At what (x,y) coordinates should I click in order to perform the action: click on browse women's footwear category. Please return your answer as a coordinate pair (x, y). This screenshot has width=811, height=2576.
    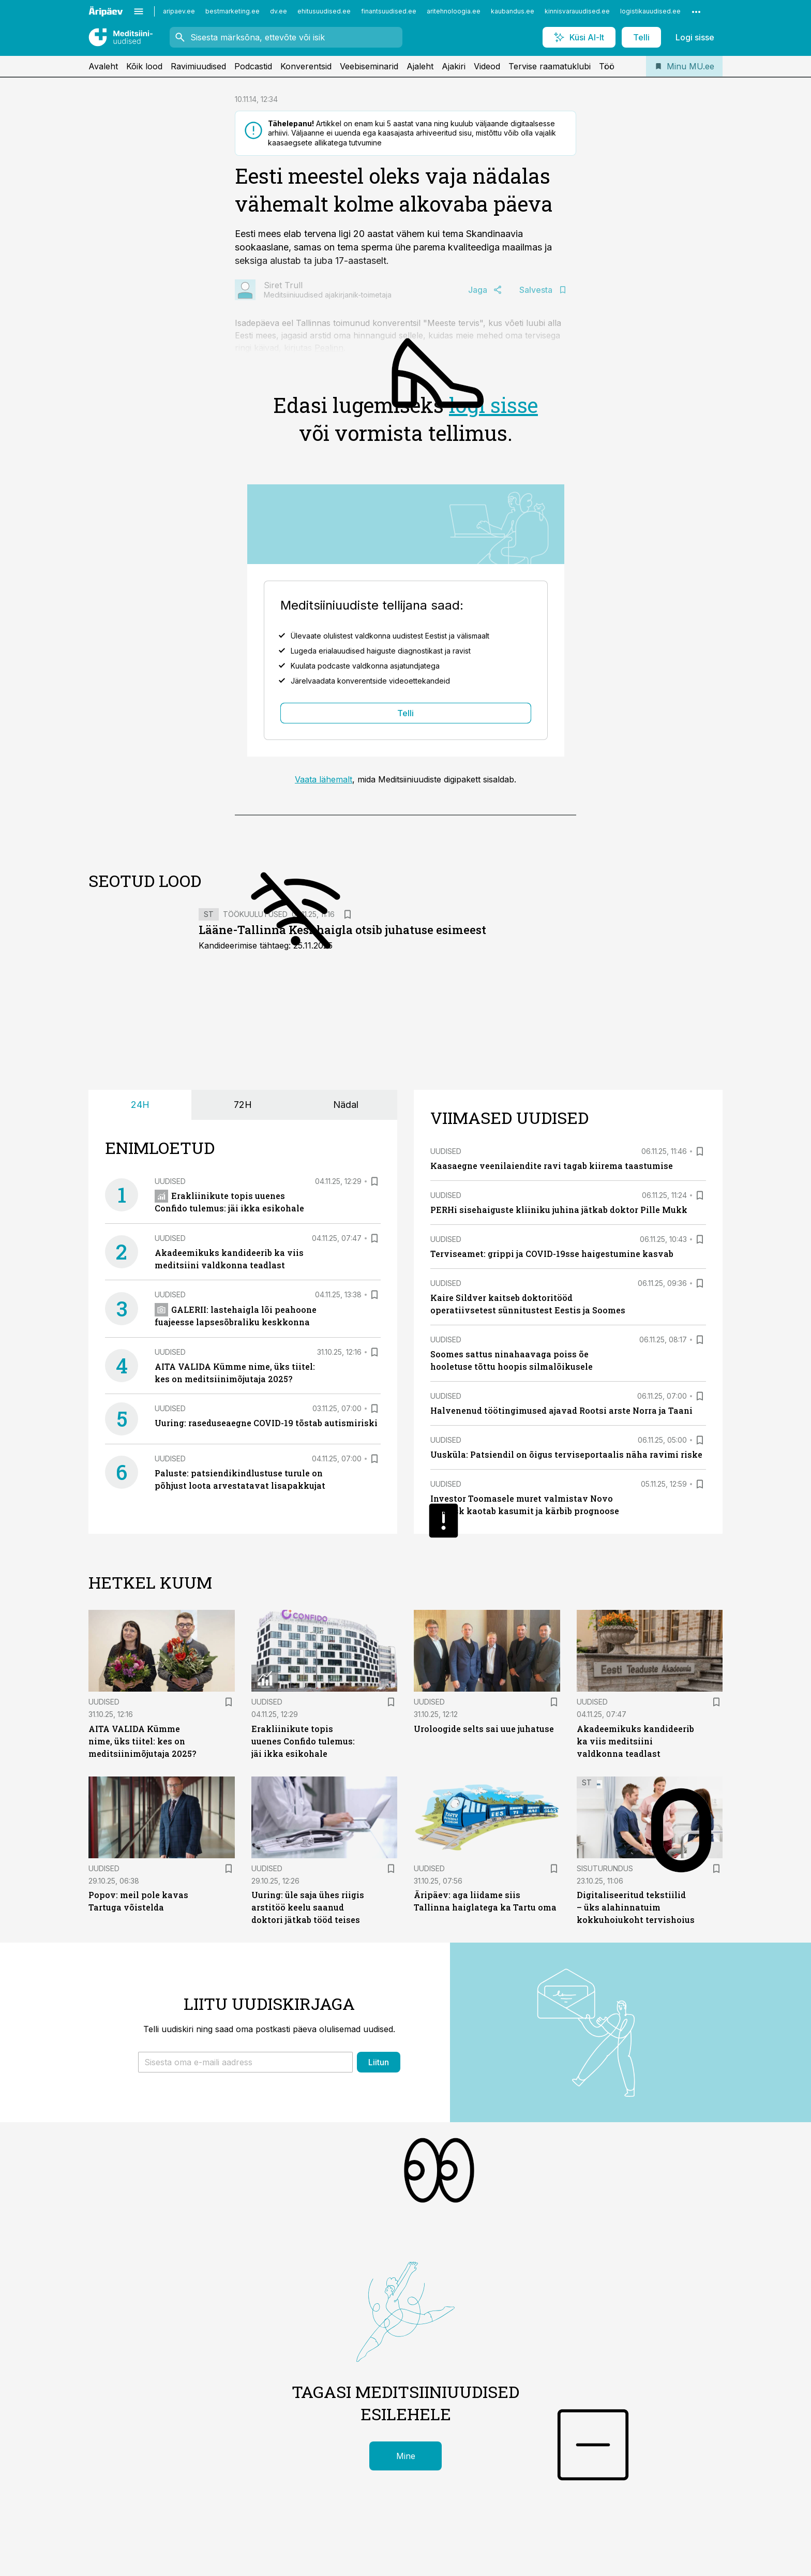
    Looking at the image, I should click on (433, 376).